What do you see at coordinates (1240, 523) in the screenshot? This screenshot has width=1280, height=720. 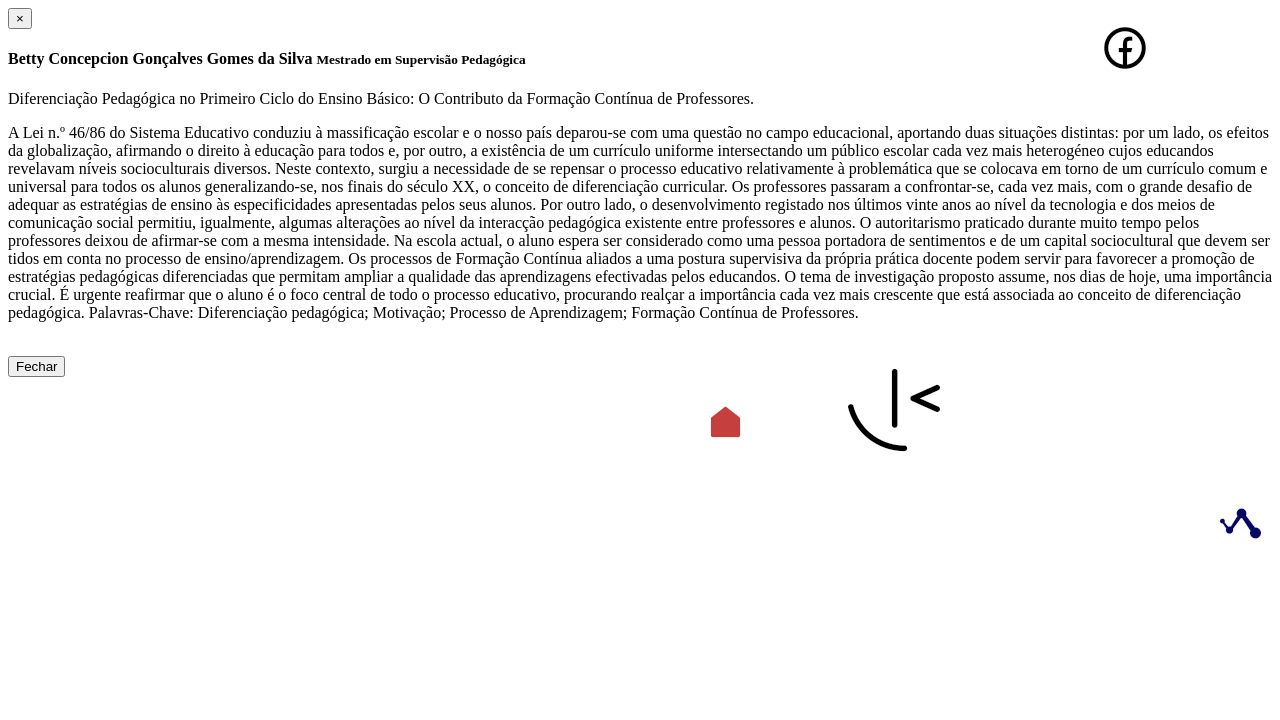 I see `alwaysdata hosting service logo` at bounding box center [1240, 523].